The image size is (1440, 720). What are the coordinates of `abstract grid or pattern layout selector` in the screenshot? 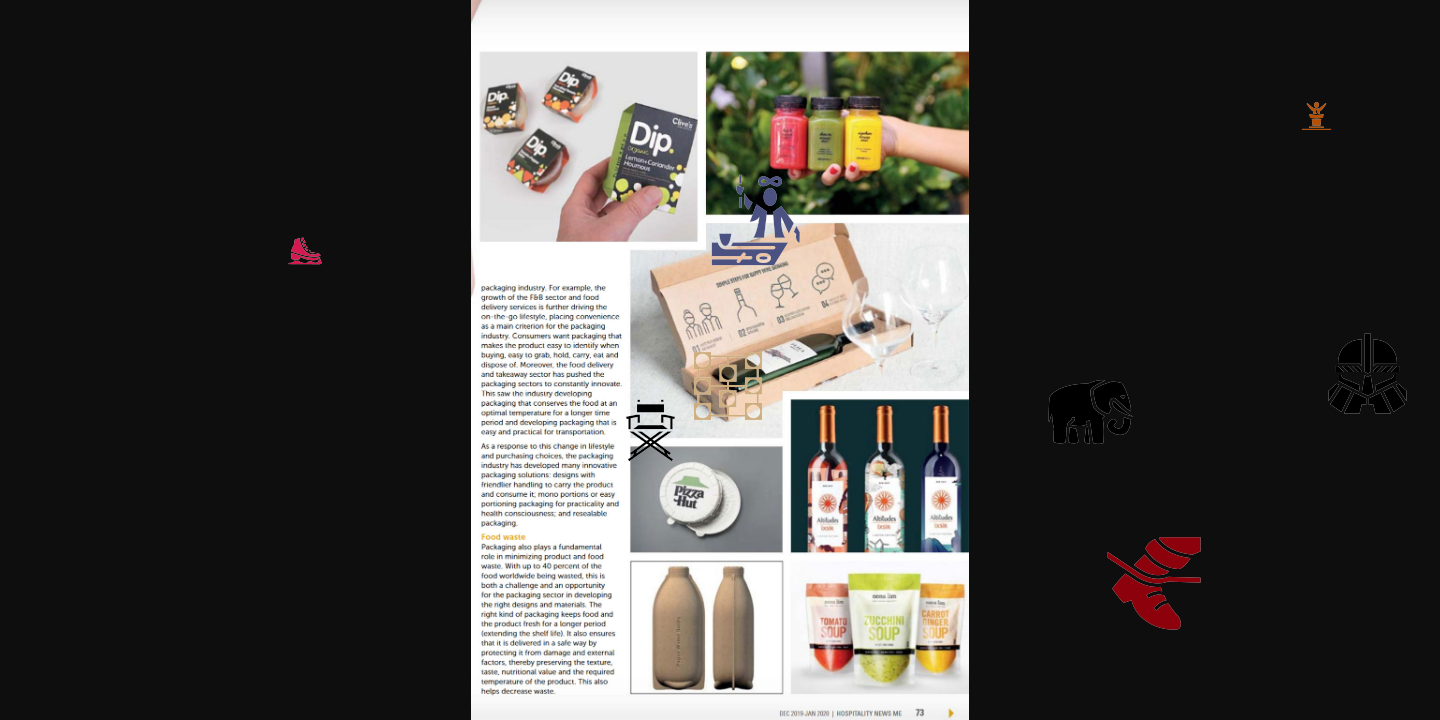 It's located at (728, 386).